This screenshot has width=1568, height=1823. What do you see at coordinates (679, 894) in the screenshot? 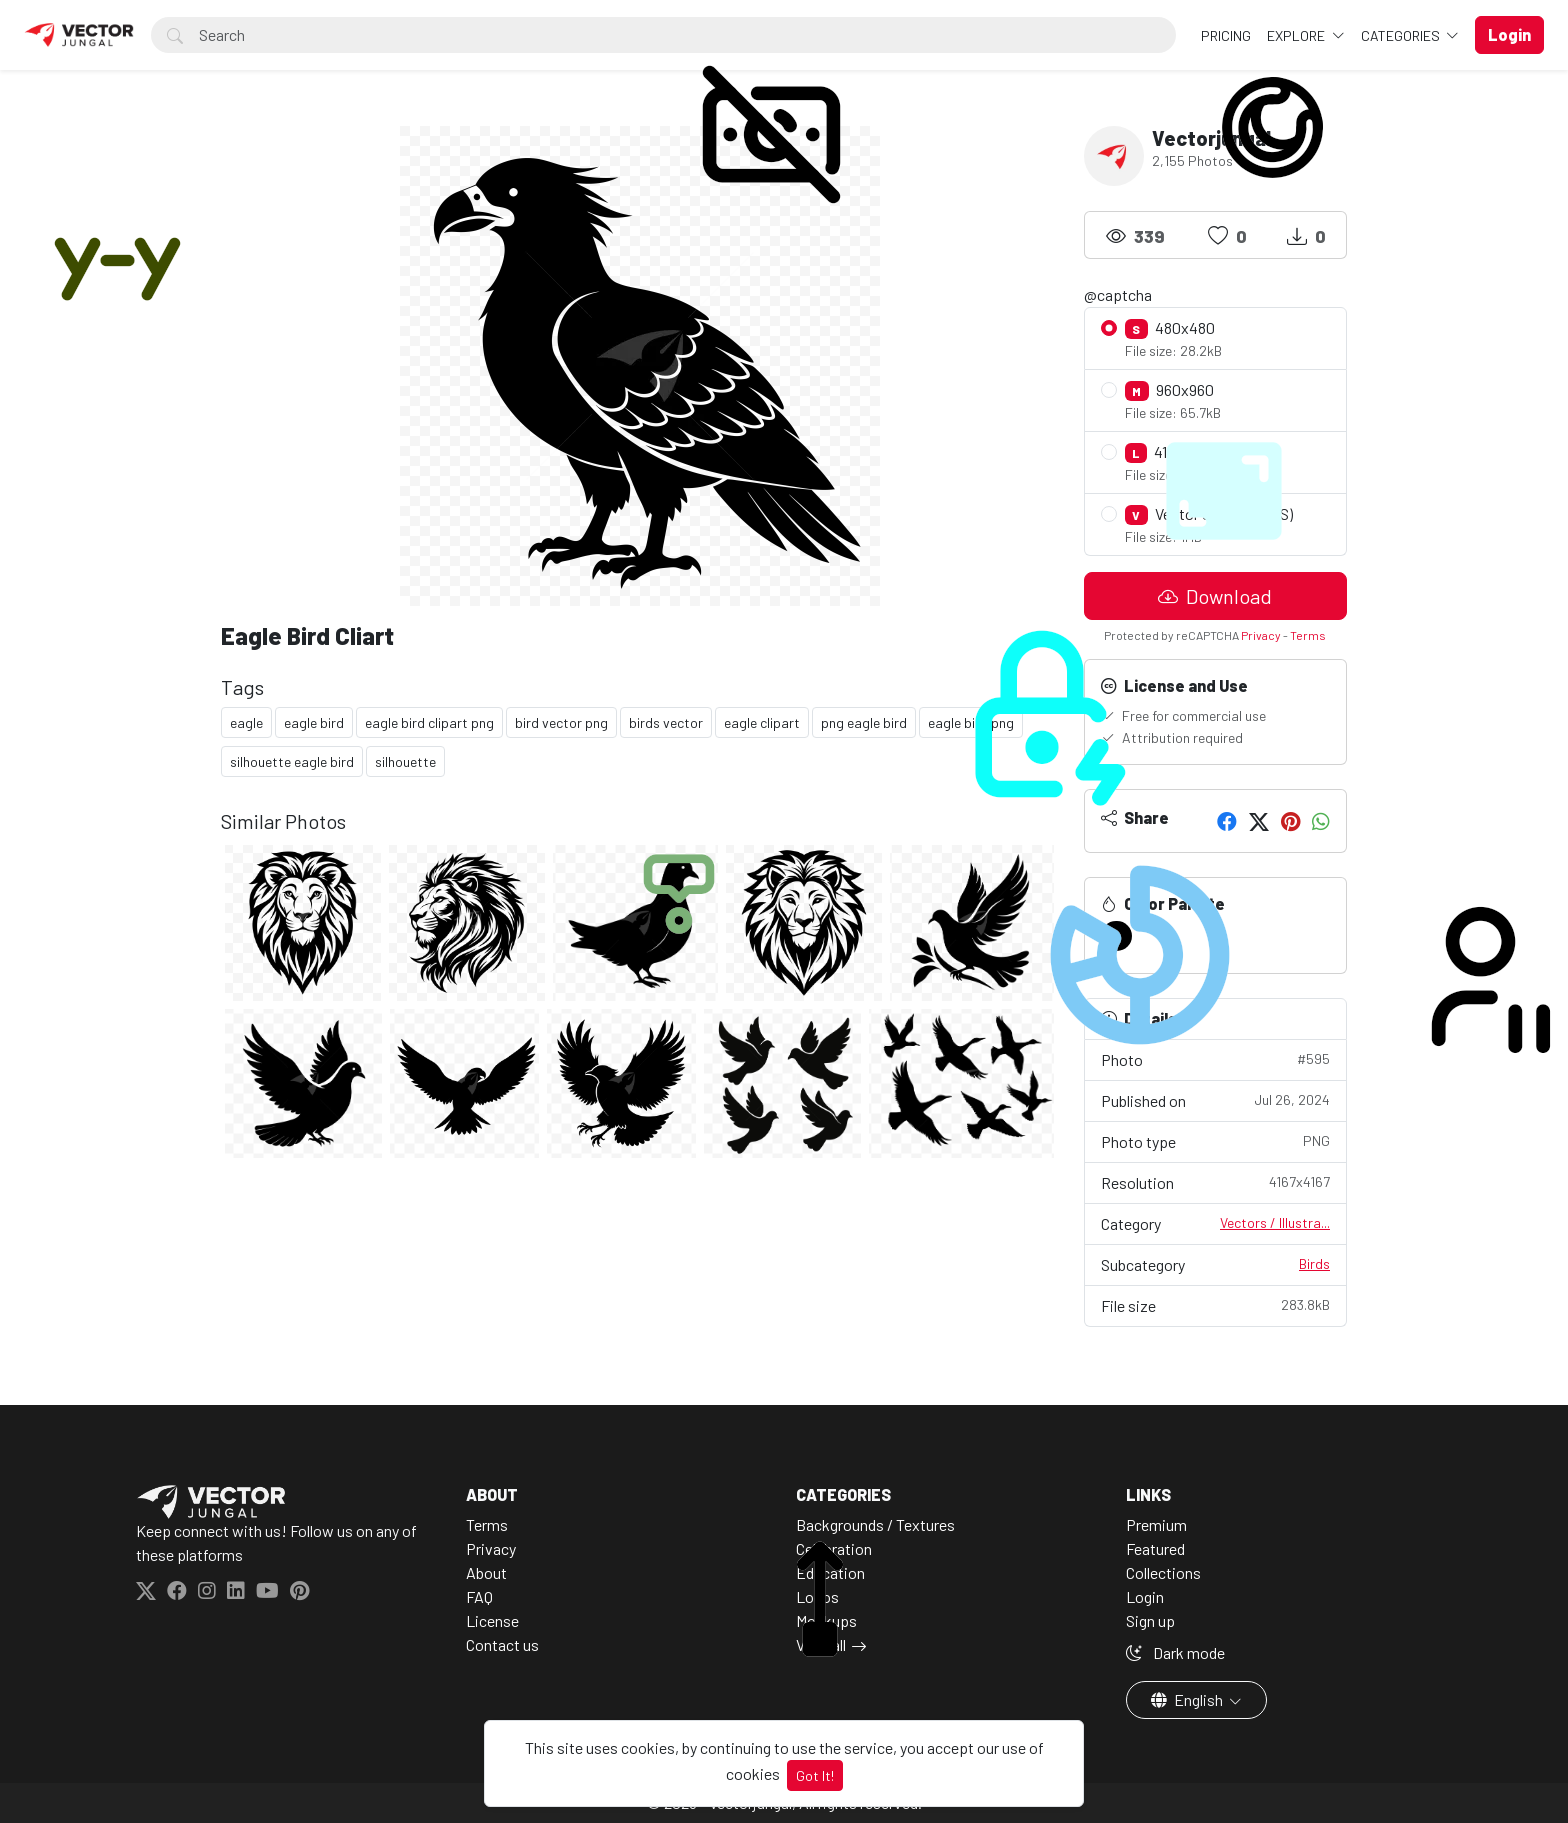
I see `view tooltip or help information` at bounding box center [679, 894].